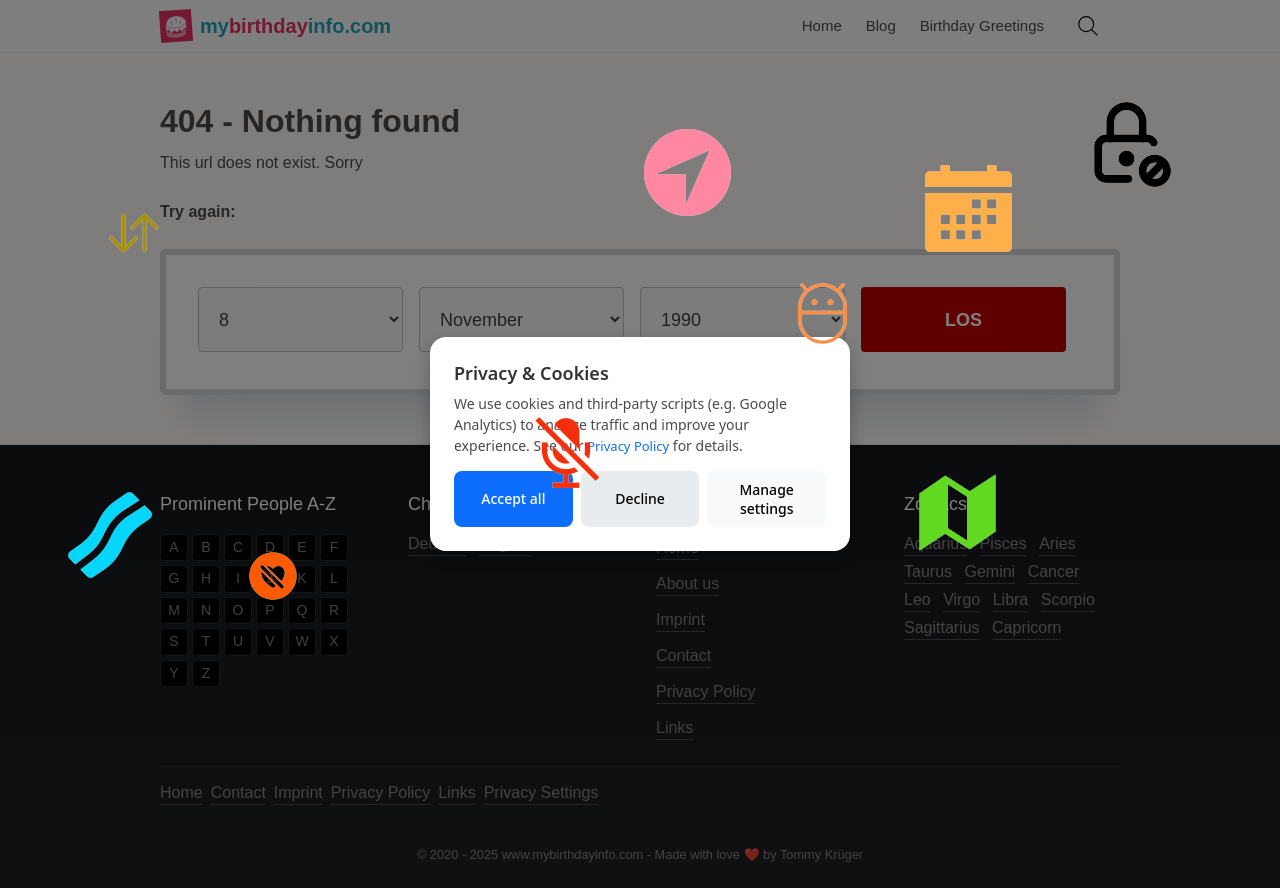 This screenshot has width=1280, height=888. Describe the element at coordinates (273, 576) in the screenshot. I see `remove from favorites` at that location.